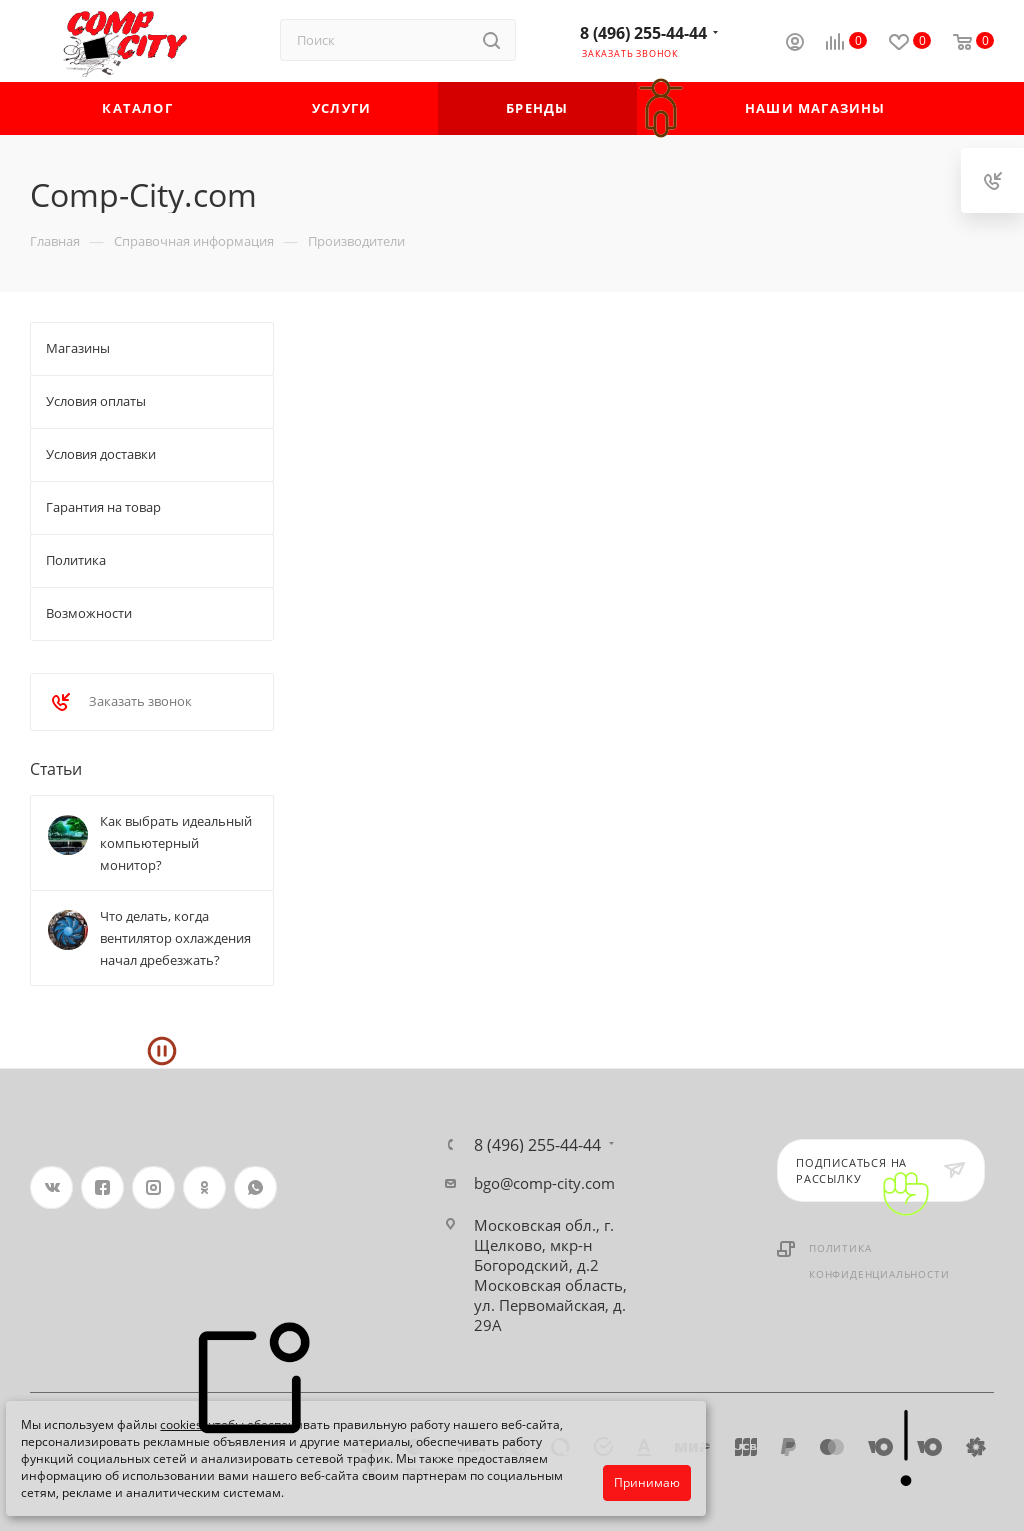 This screenshot has height=1531, width=1024. Describe the element at coordinates (906, 1448) in the screenshot. I see `indicates a warning or alert requiring attention` at that location.